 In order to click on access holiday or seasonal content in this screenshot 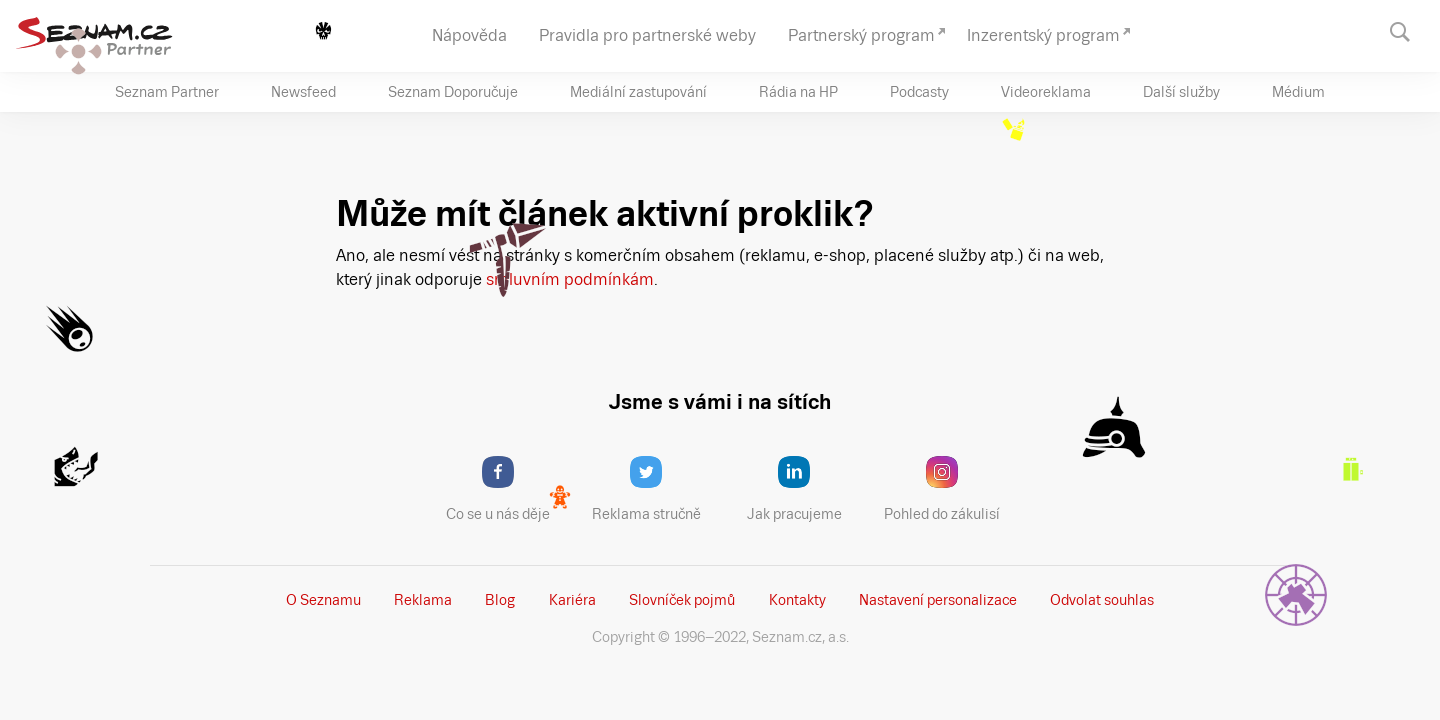, I will do `click(560, 497)`.